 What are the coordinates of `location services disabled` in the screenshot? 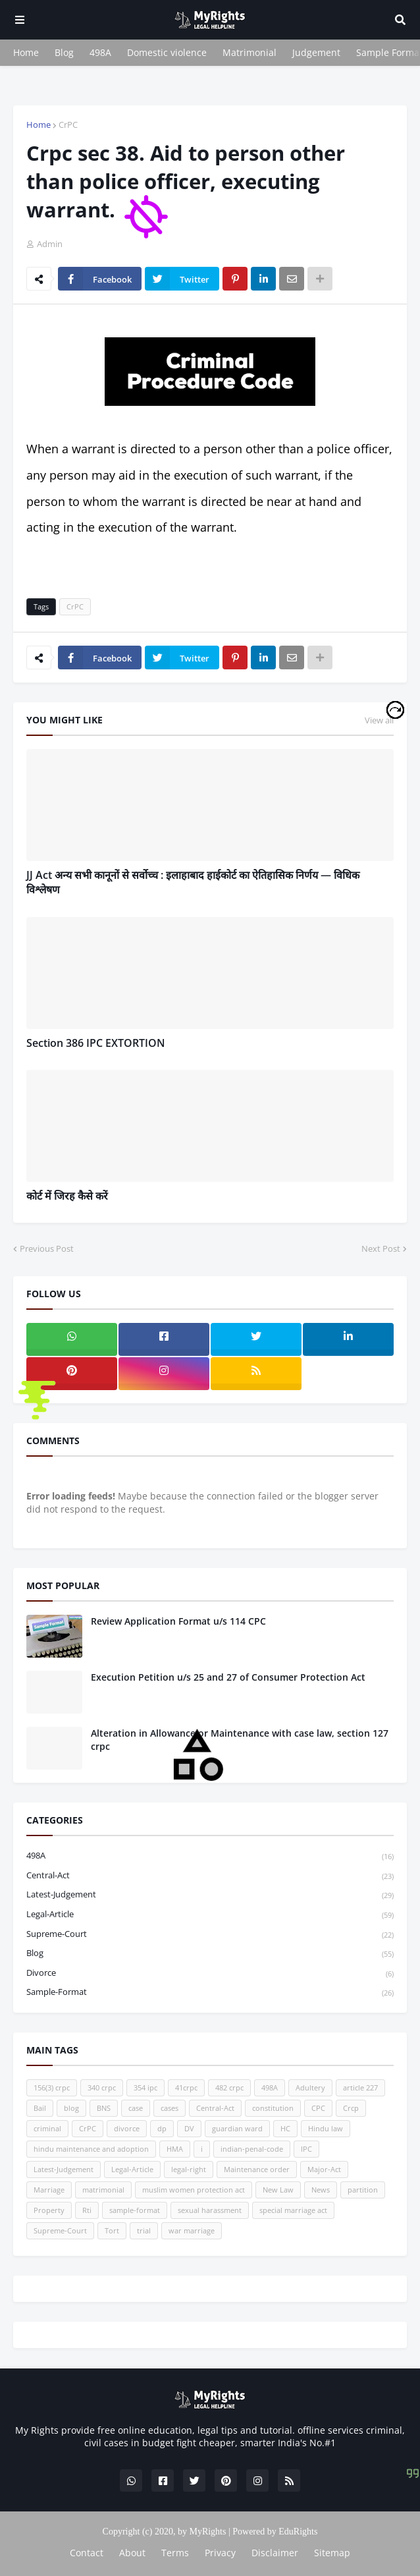 It's located at (146, 217).